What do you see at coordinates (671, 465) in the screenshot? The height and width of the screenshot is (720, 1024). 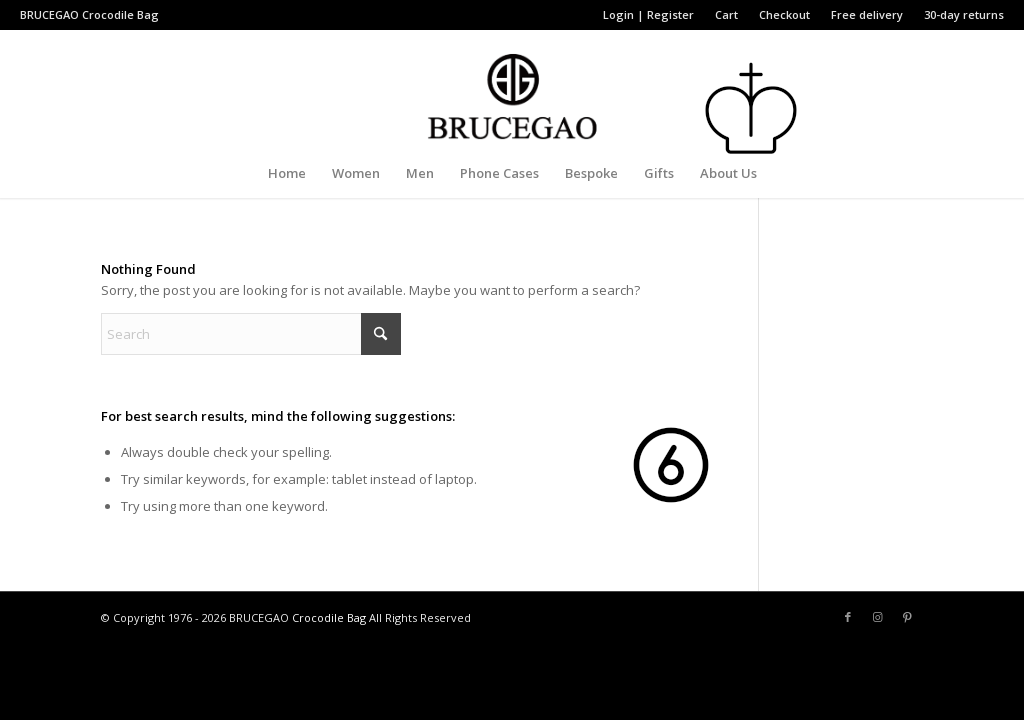 I see `indicates step six in a multi-step process` at bounding box center [671, 465].